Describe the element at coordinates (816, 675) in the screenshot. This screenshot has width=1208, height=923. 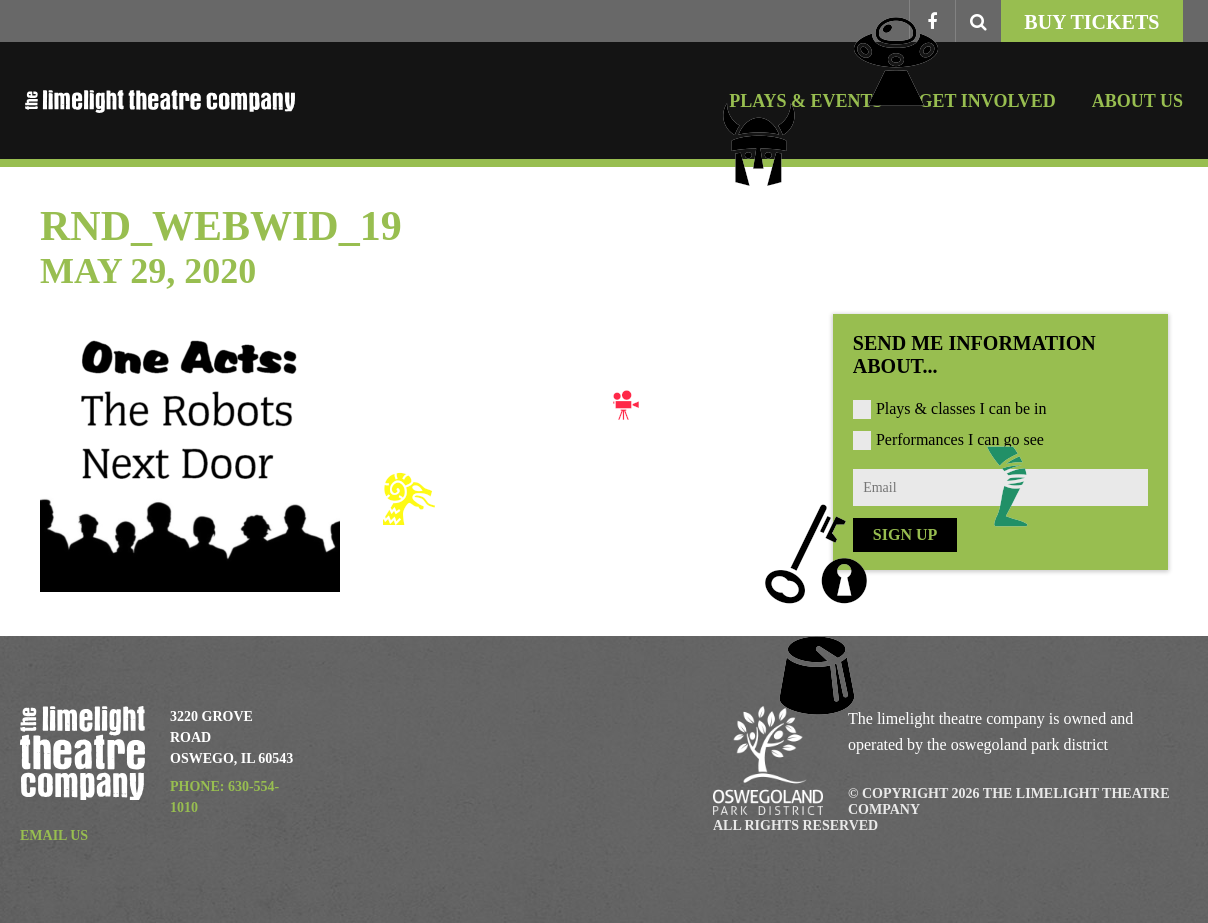
I see `select fez hat accessory for avatar` at that location.